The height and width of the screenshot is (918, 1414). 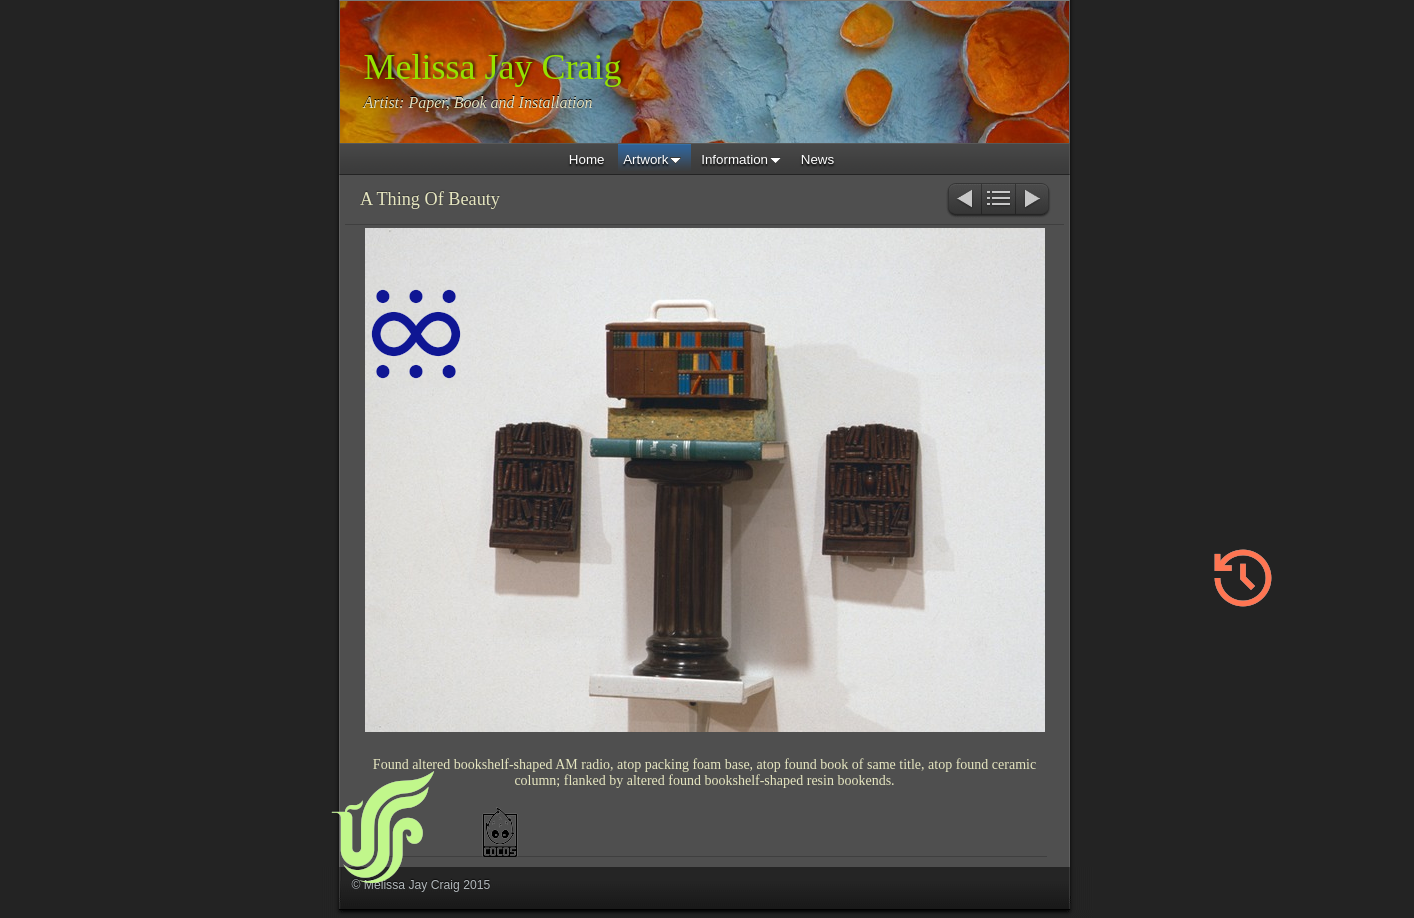 What do you see at coordinates (416, 334) in the screenshot?
I see `indicates hazy weather conditions` at bounding box center [416, 334].